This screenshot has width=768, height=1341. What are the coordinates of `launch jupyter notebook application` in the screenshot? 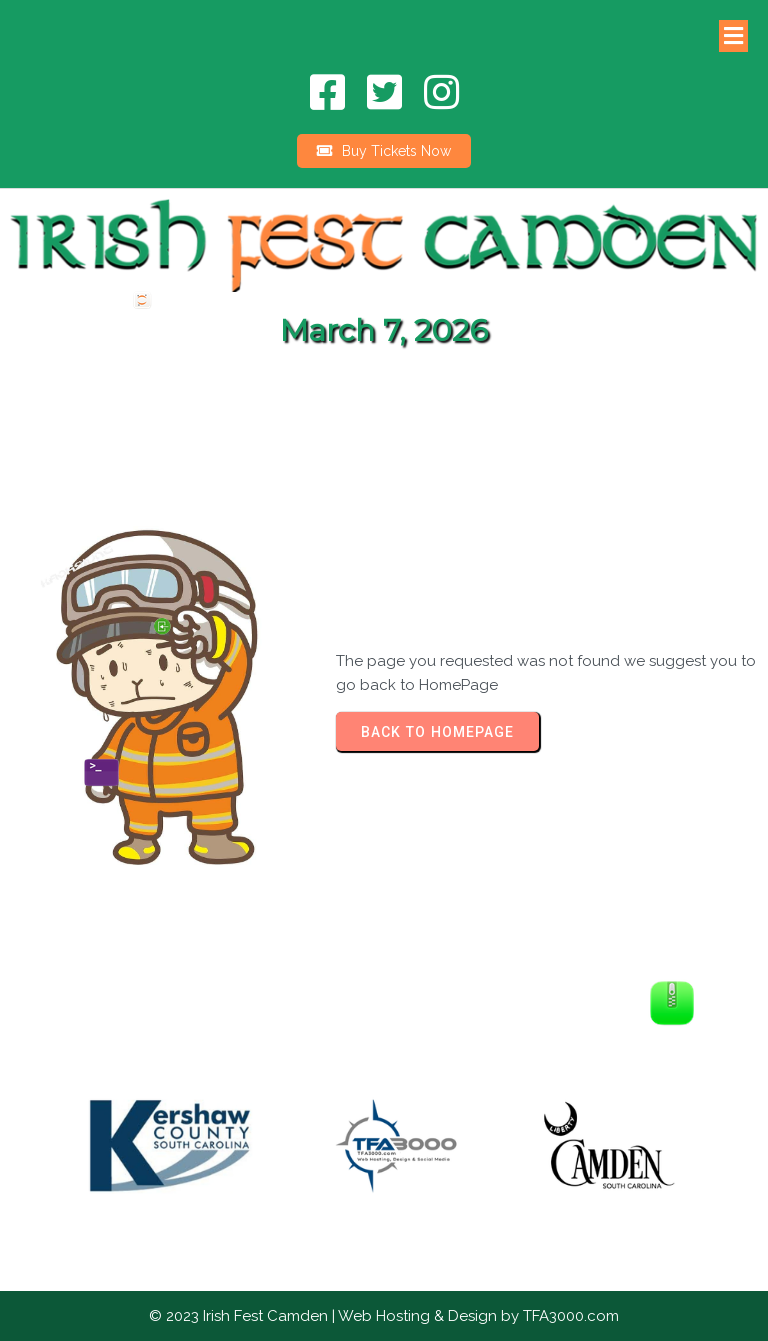 It's located at (142, 300).